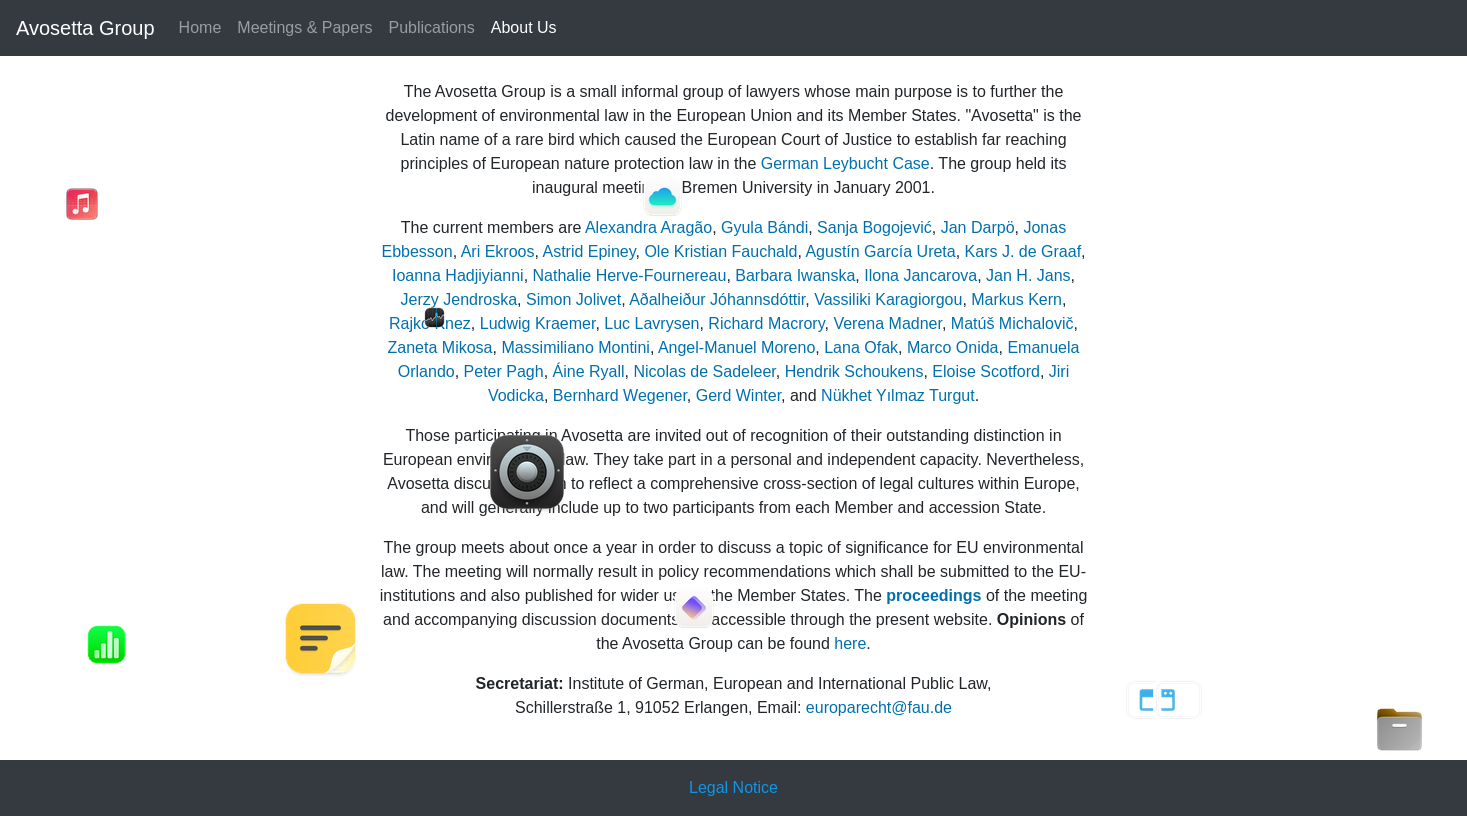 This screenshot has height=816, width=1467. What do you see at coordinates (82, 204) in the screenshot?
I see `open the music player app` at bounding box center [82, 204].